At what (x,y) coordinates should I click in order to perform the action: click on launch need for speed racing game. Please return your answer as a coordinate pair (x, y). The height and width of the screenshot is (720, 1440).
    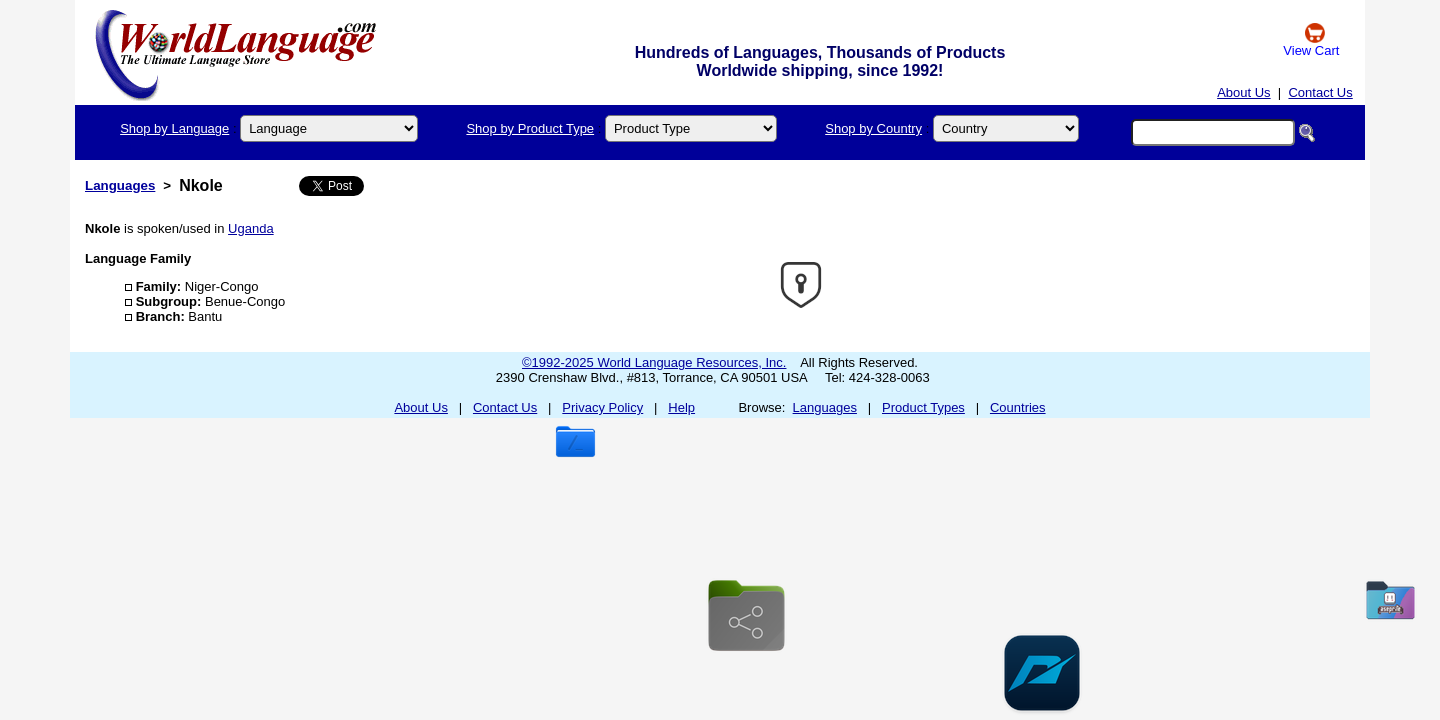
    Looking at the image, I should click on (1042, 673).